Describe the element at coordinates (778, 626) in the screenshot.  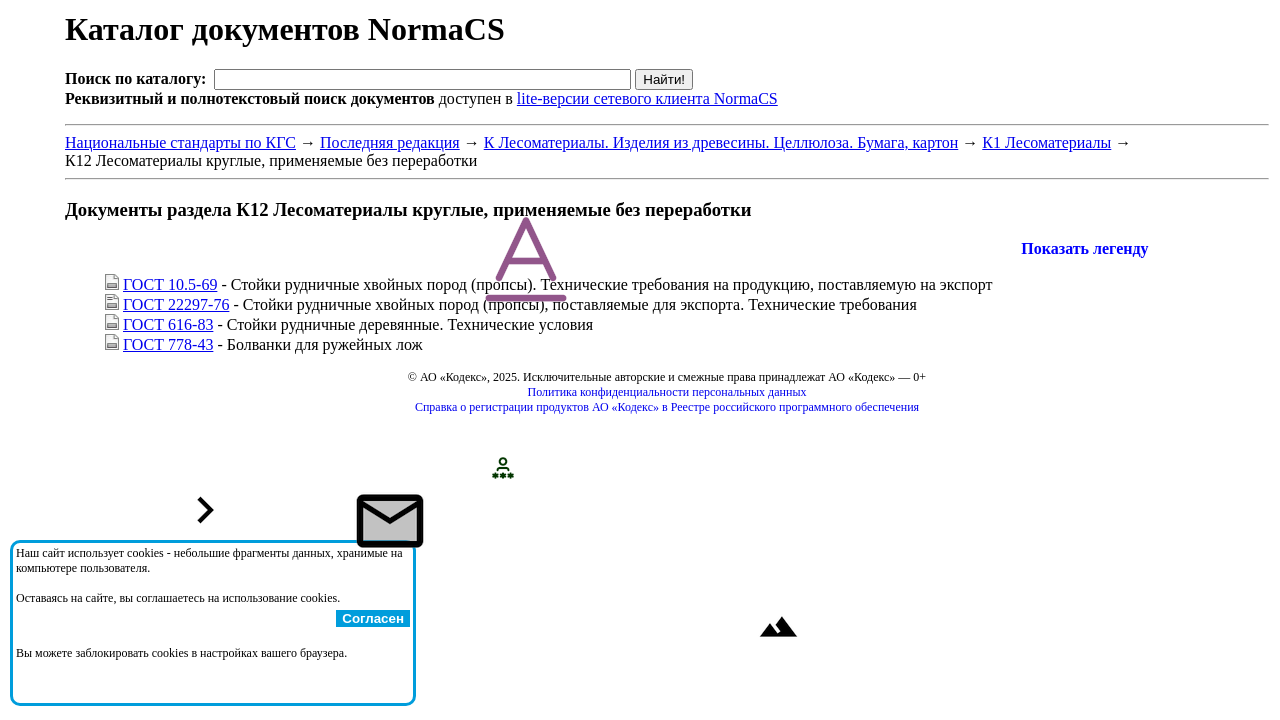
I see `filter photos by landscape or mountain scenery` at that location.